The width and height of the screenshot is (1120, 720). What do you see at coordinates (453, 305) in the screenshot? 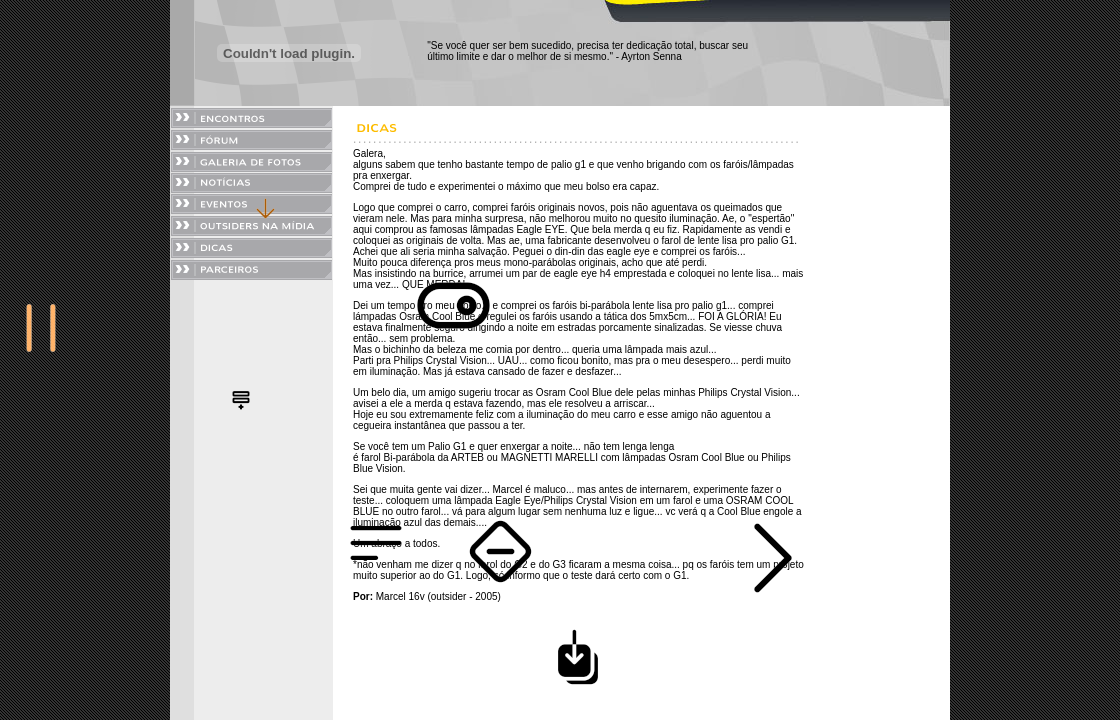
I see `toggle switch in the on position` at bounding box center [453, 305].